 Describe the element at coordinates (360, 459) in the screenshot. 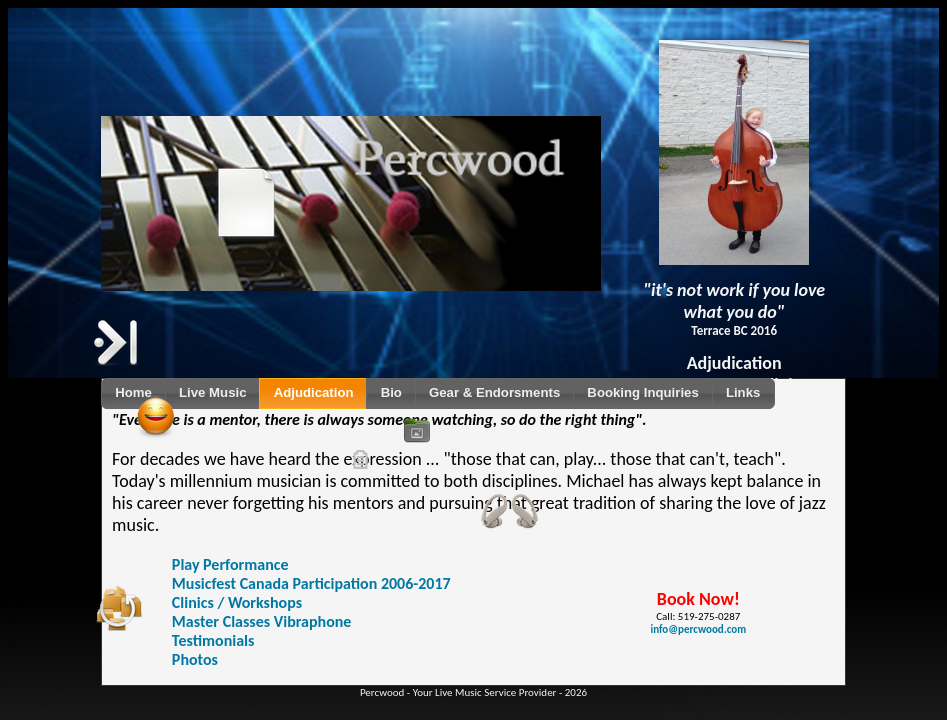

I see `indicates battery is fully charged` at that location.